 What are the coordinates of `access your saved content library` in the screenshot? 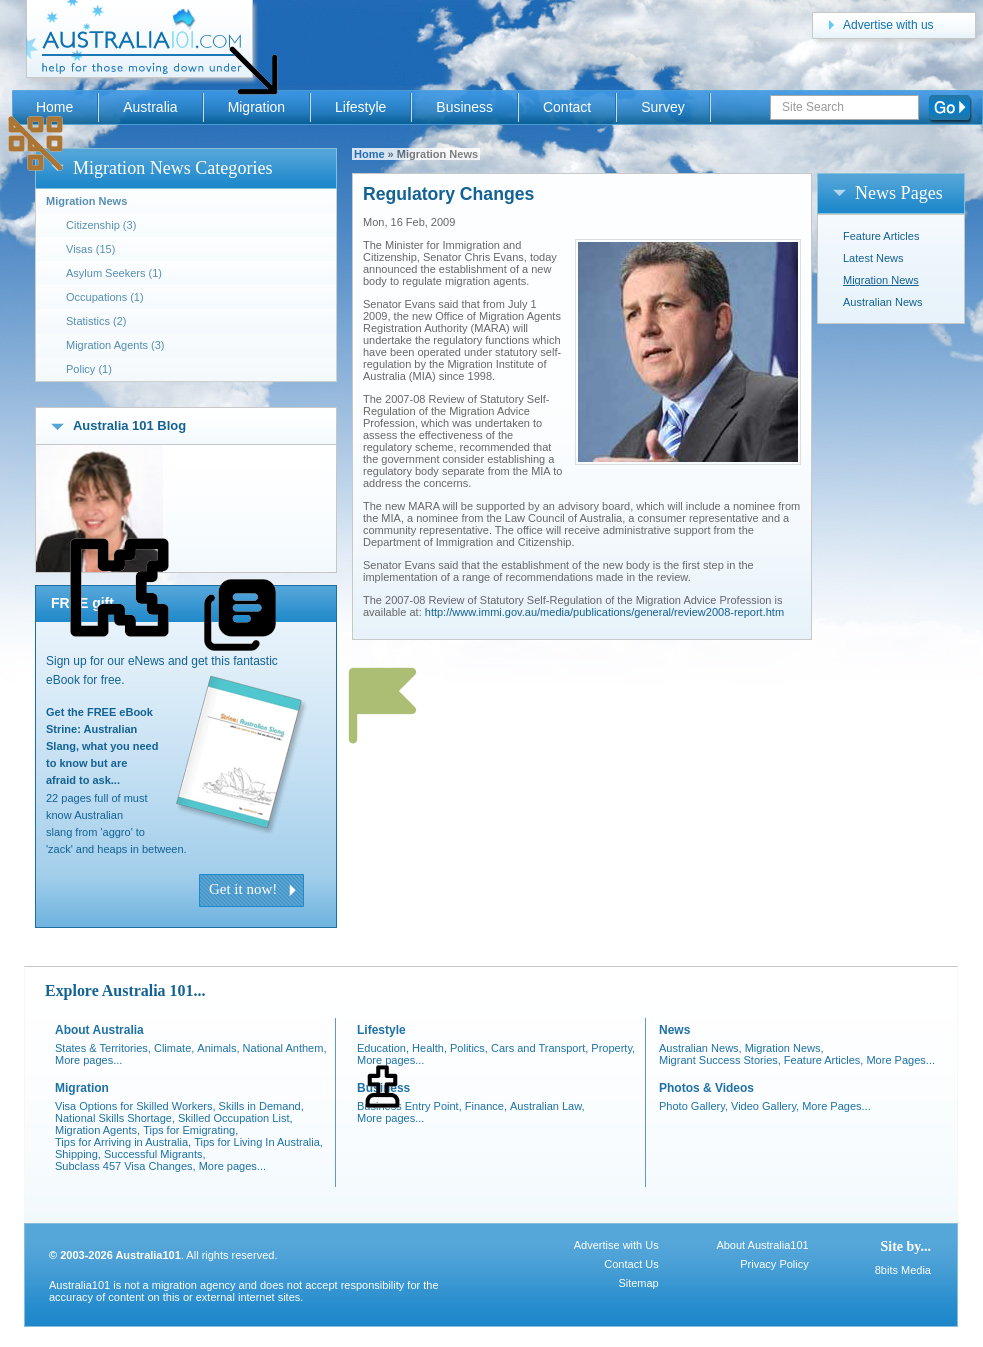 It's located at (240, 615).